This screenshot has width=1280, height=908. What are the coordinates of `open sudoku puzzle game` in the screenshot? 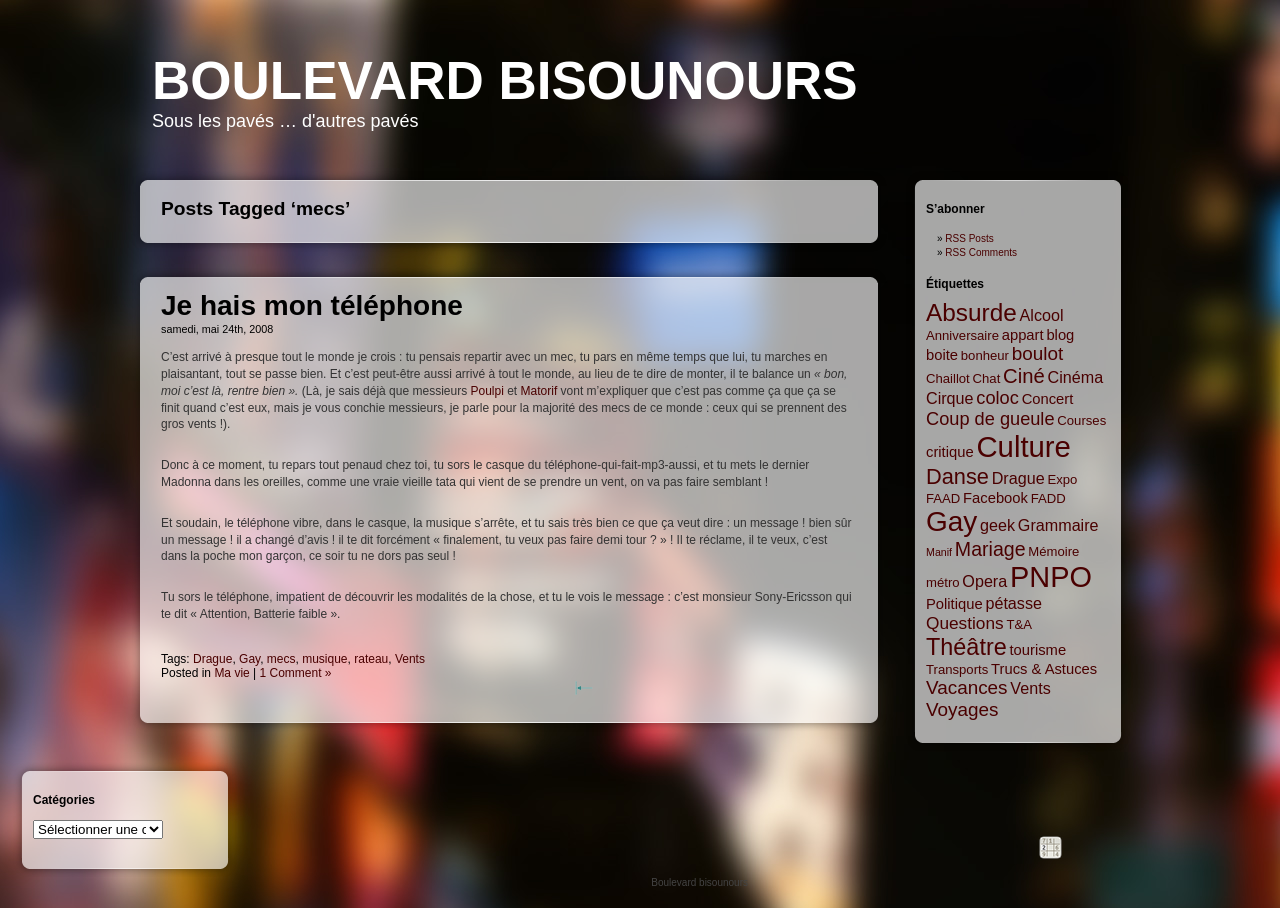 It's located at (1050, 847).